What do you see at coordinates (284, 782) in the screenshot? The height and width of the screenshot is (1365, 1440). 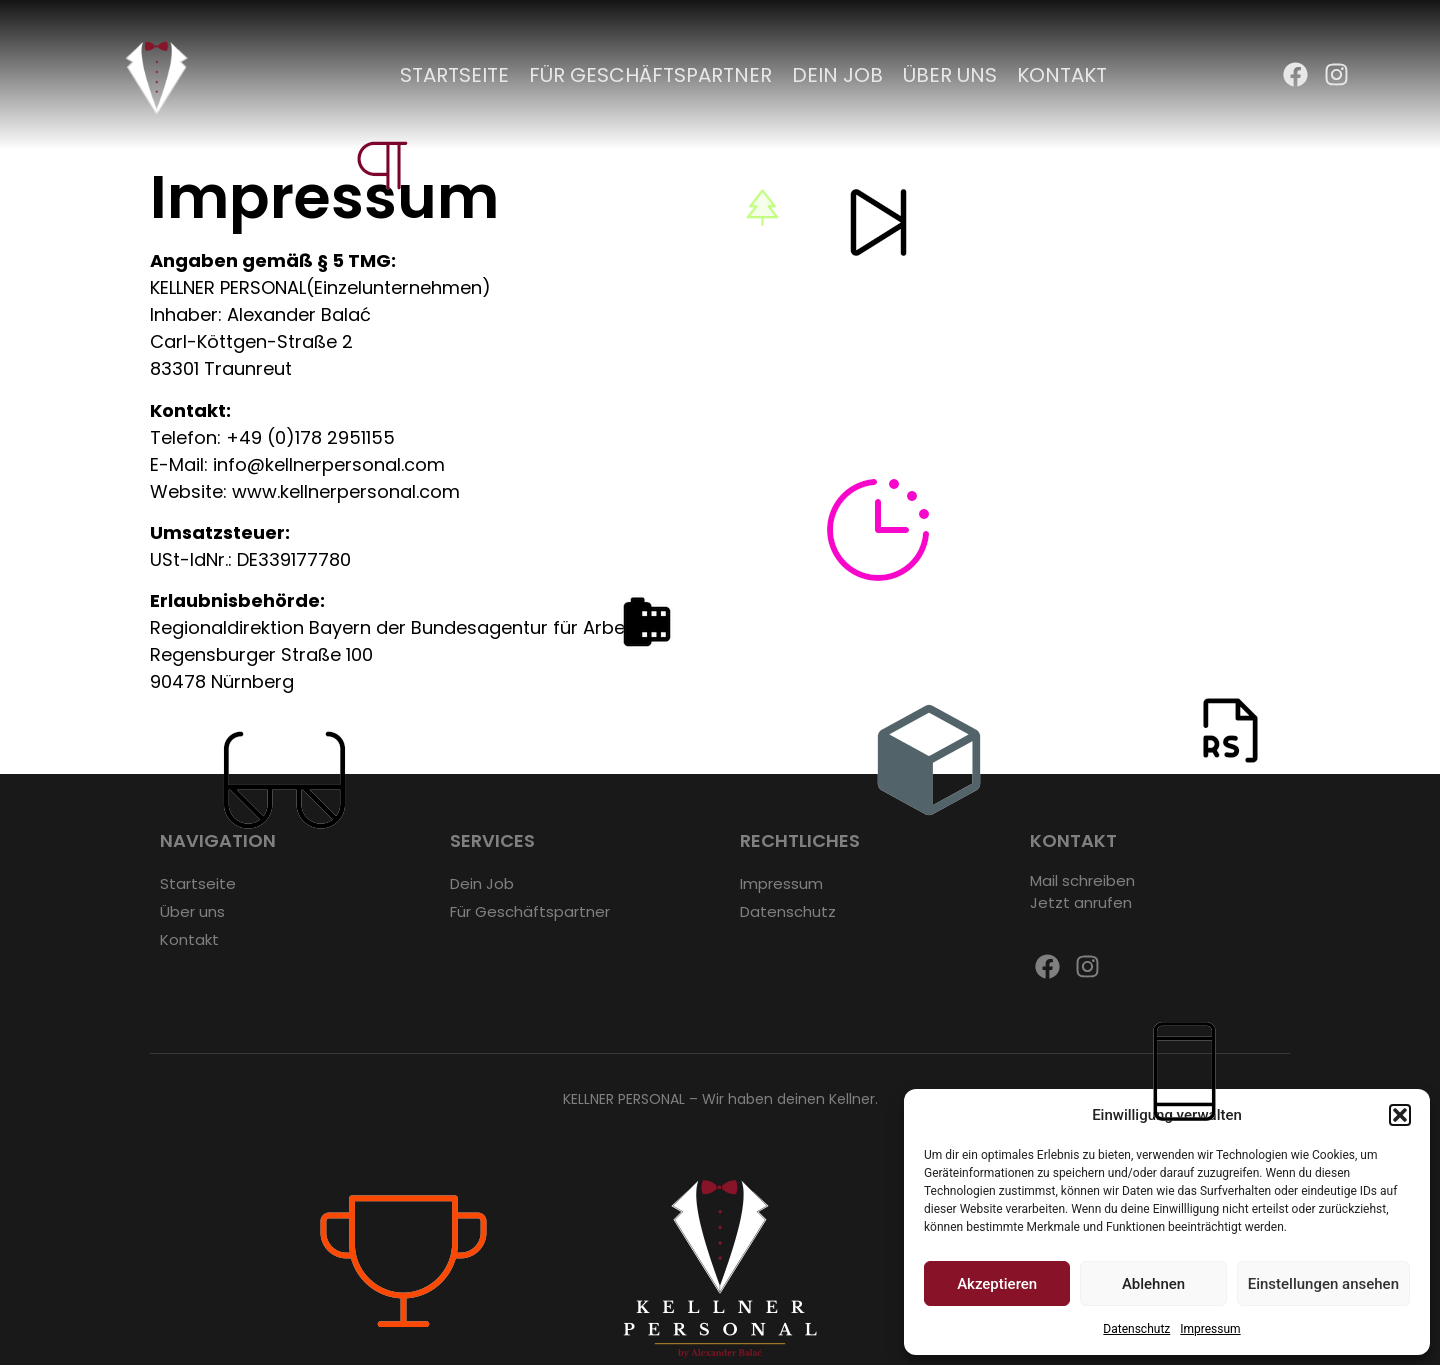 I see `toggle summer or vacation mode` at bounding box center [284, 782].